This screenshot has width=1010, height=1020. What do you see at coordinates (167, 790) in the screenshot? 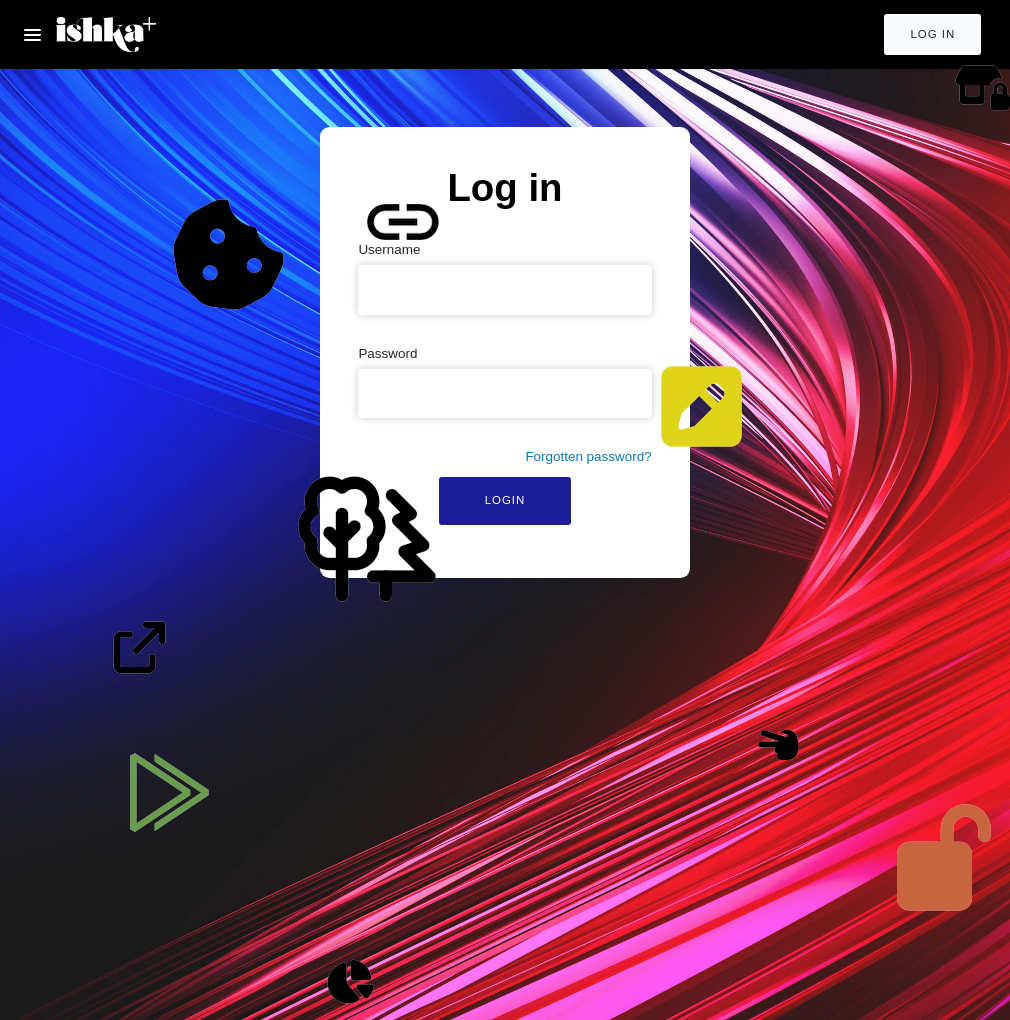
I see `run all tasks or scripts` at bounding box center [167, 790].